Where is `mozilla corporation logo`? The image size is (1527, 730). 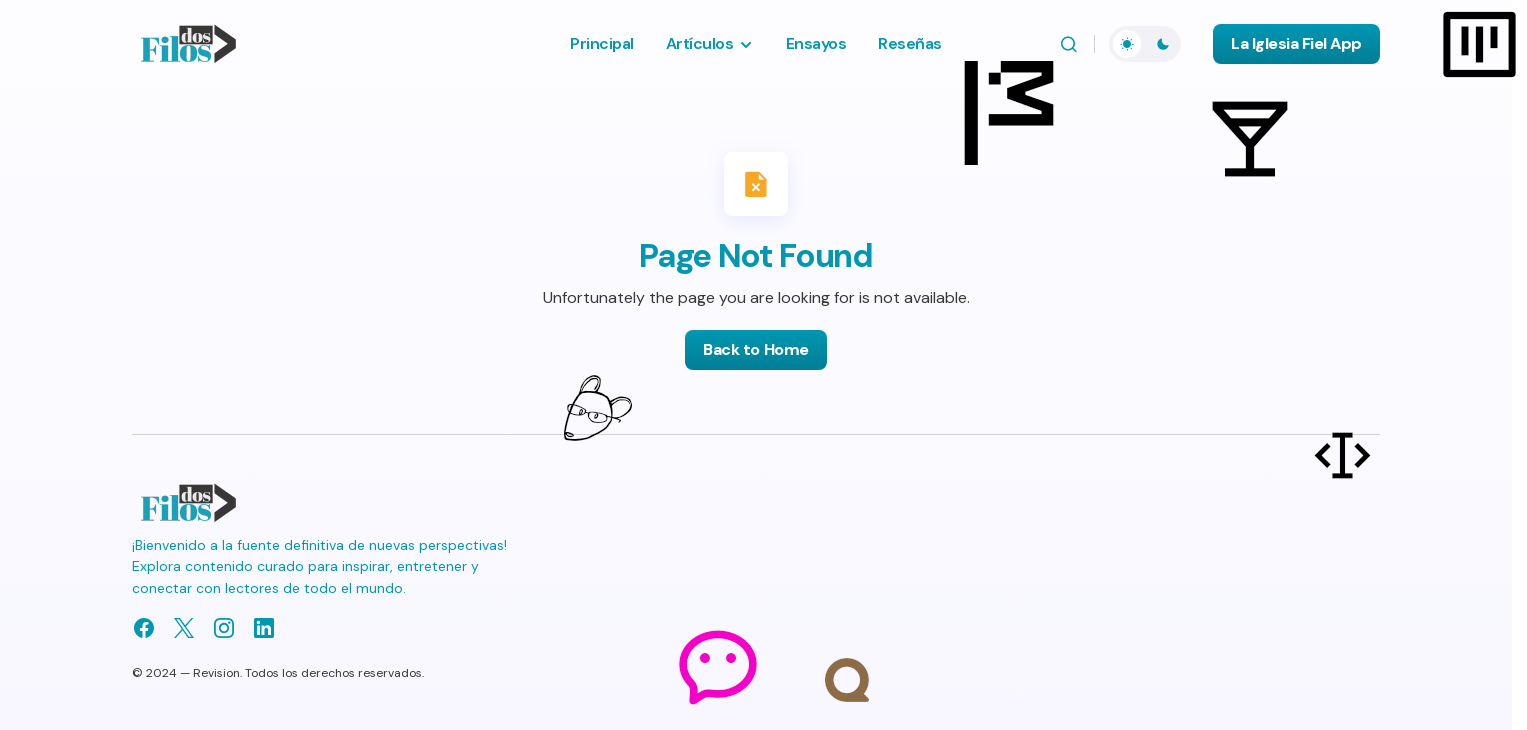 mozilla corporation logo is located at coordinates (1009, 113).